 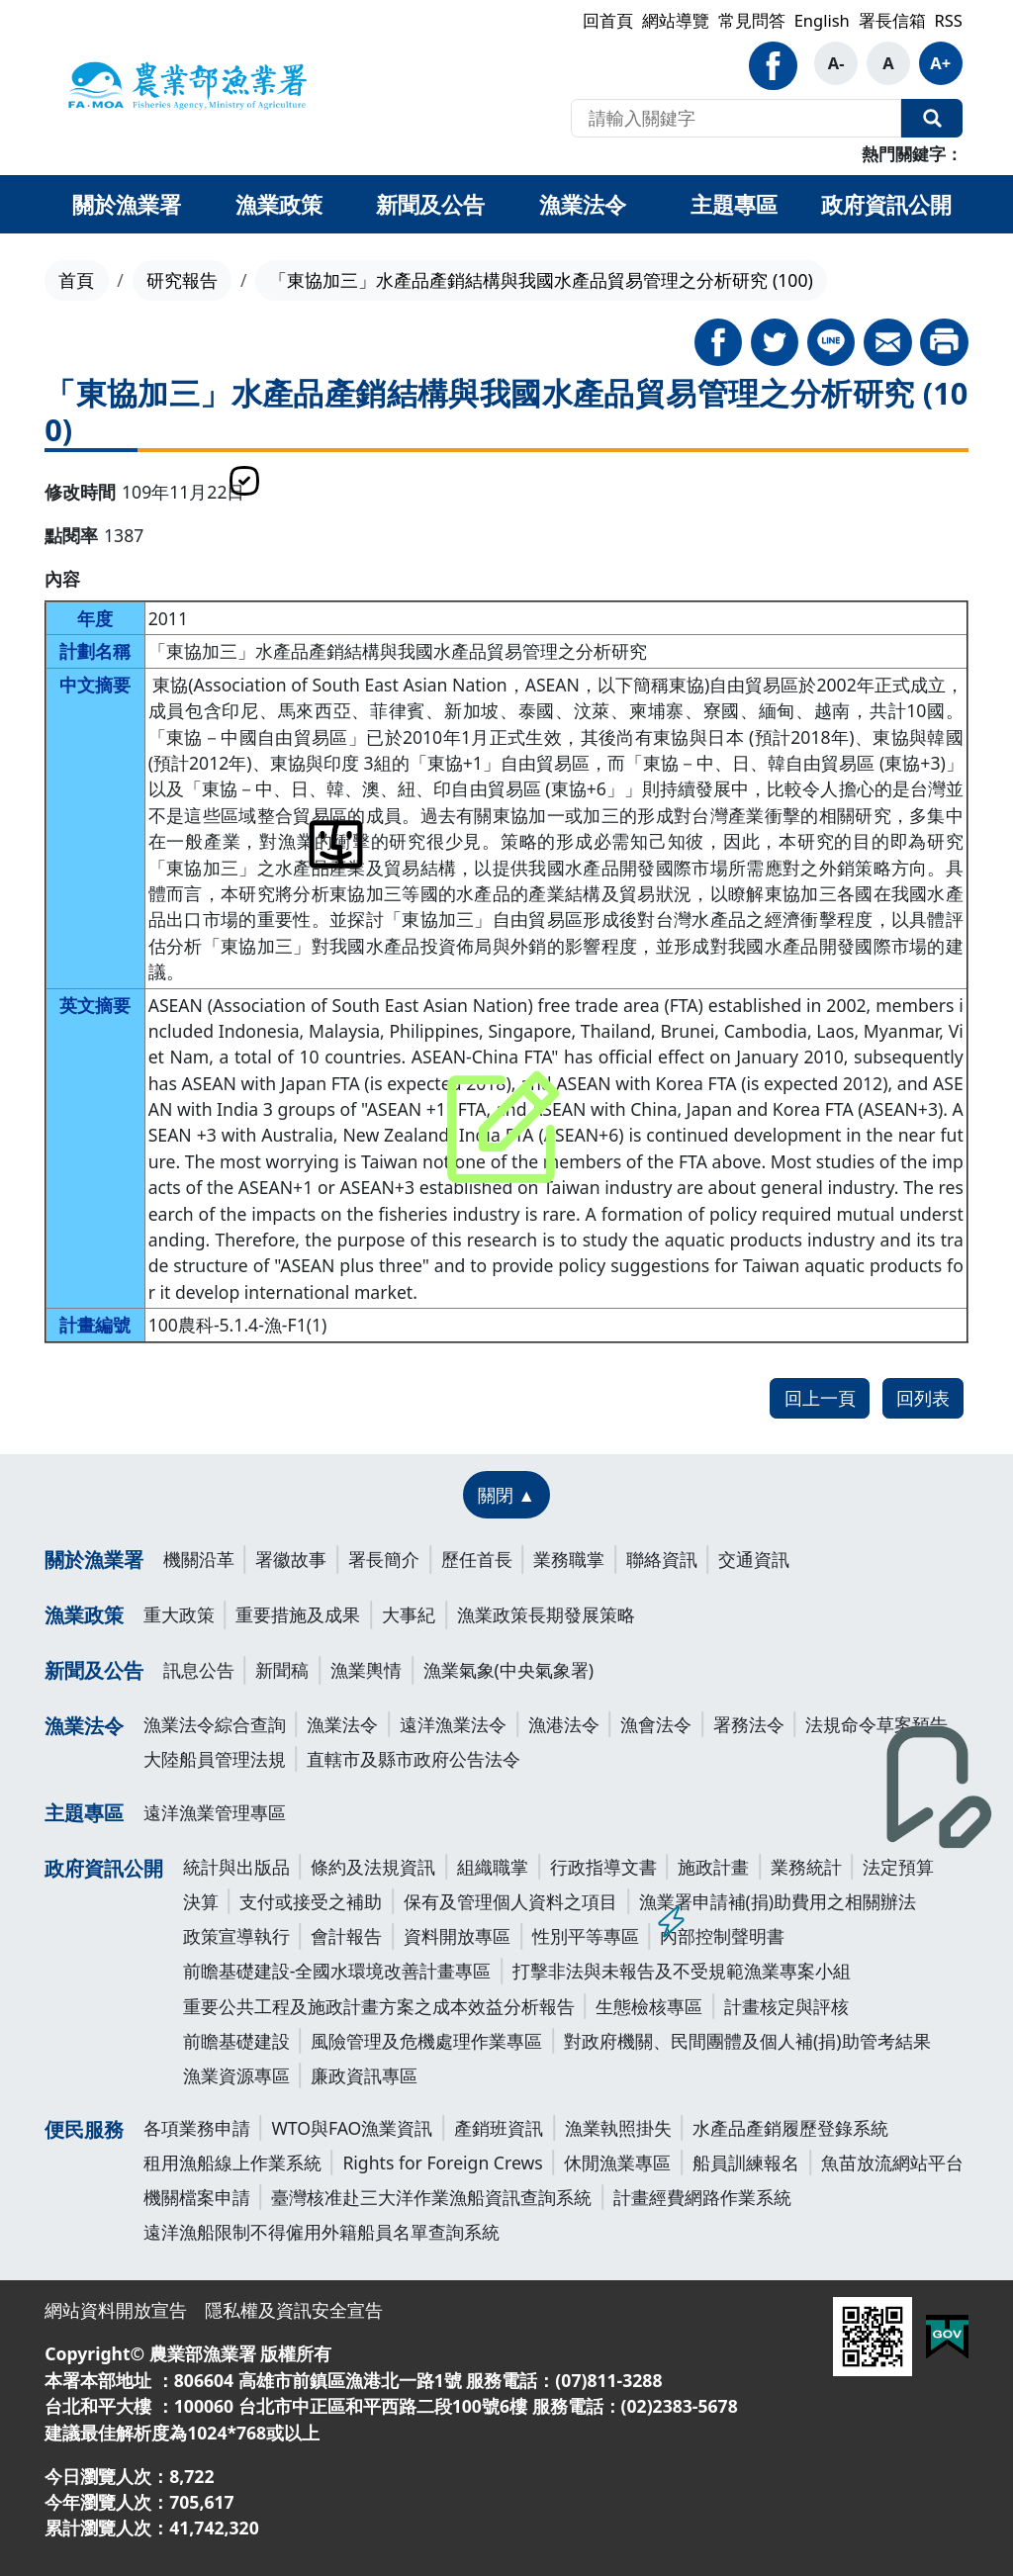 I want to click on mark task as complete, so click(x=244, y=481).